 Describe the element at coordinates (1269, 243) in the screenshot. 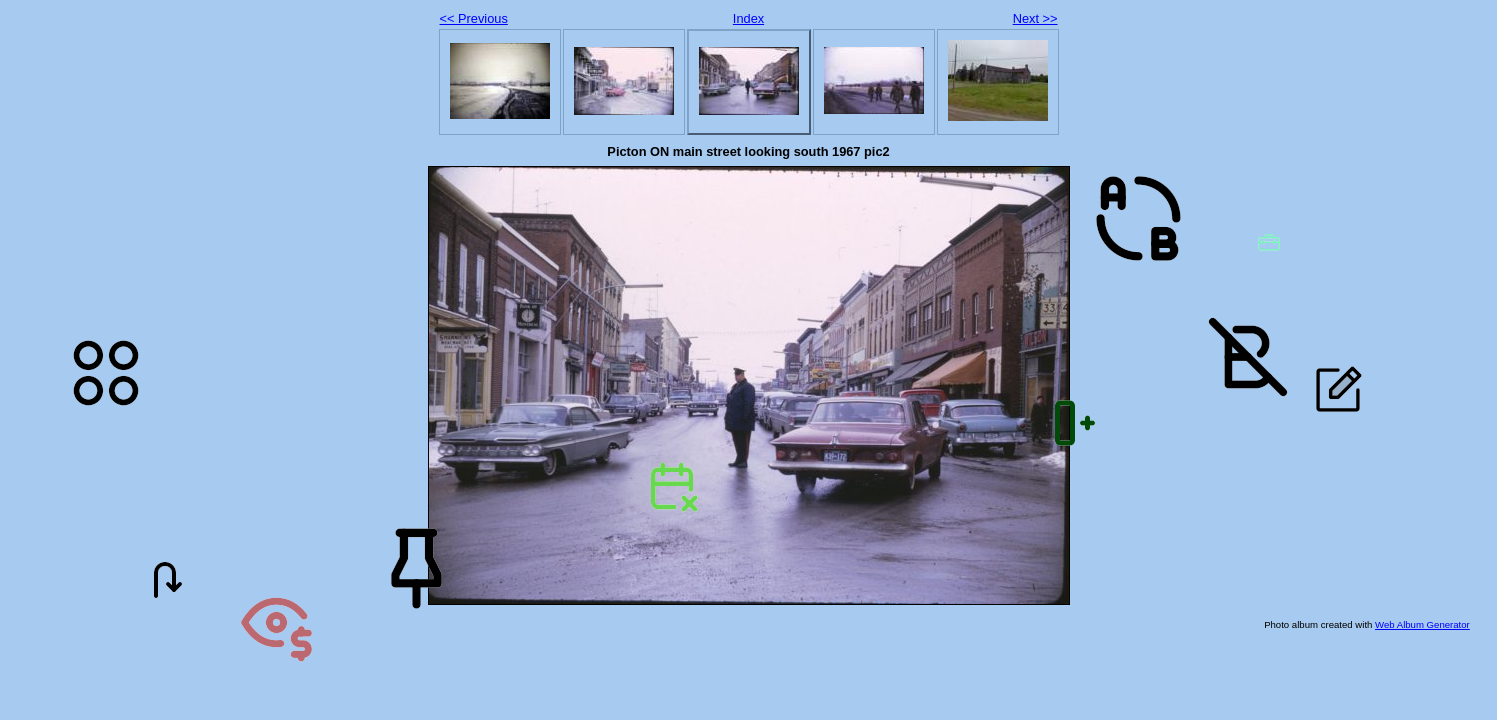

I see `access tools and utilities` at that location.